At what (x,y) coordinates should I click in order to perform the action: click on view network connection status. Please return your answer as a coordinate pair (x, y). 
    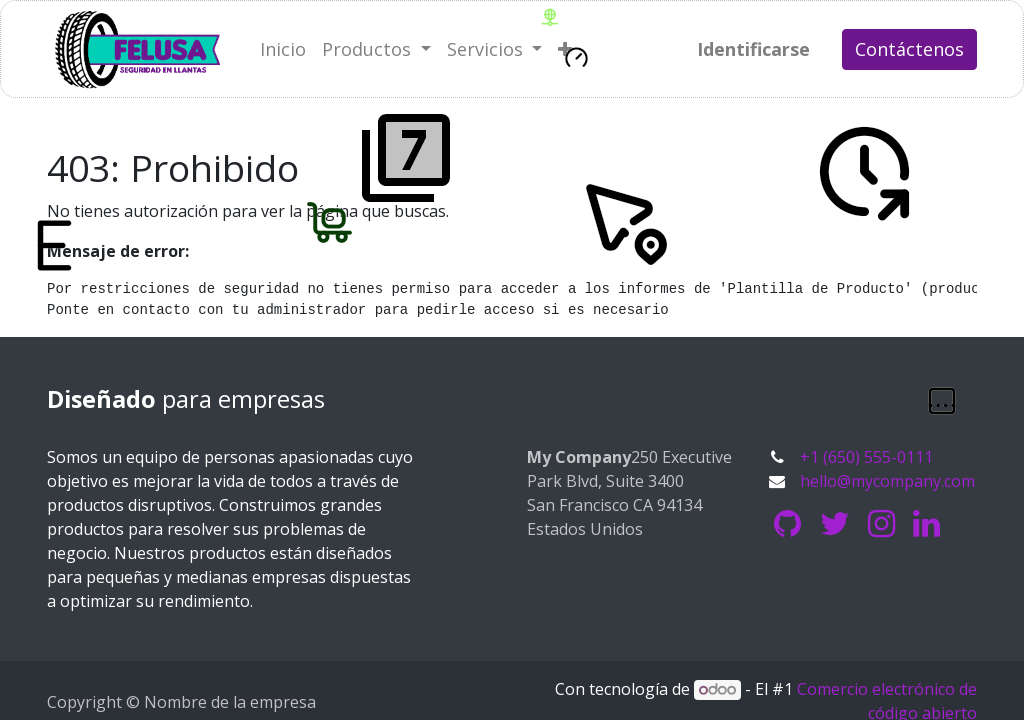
    Looking at the image, I should click on (550, 17).